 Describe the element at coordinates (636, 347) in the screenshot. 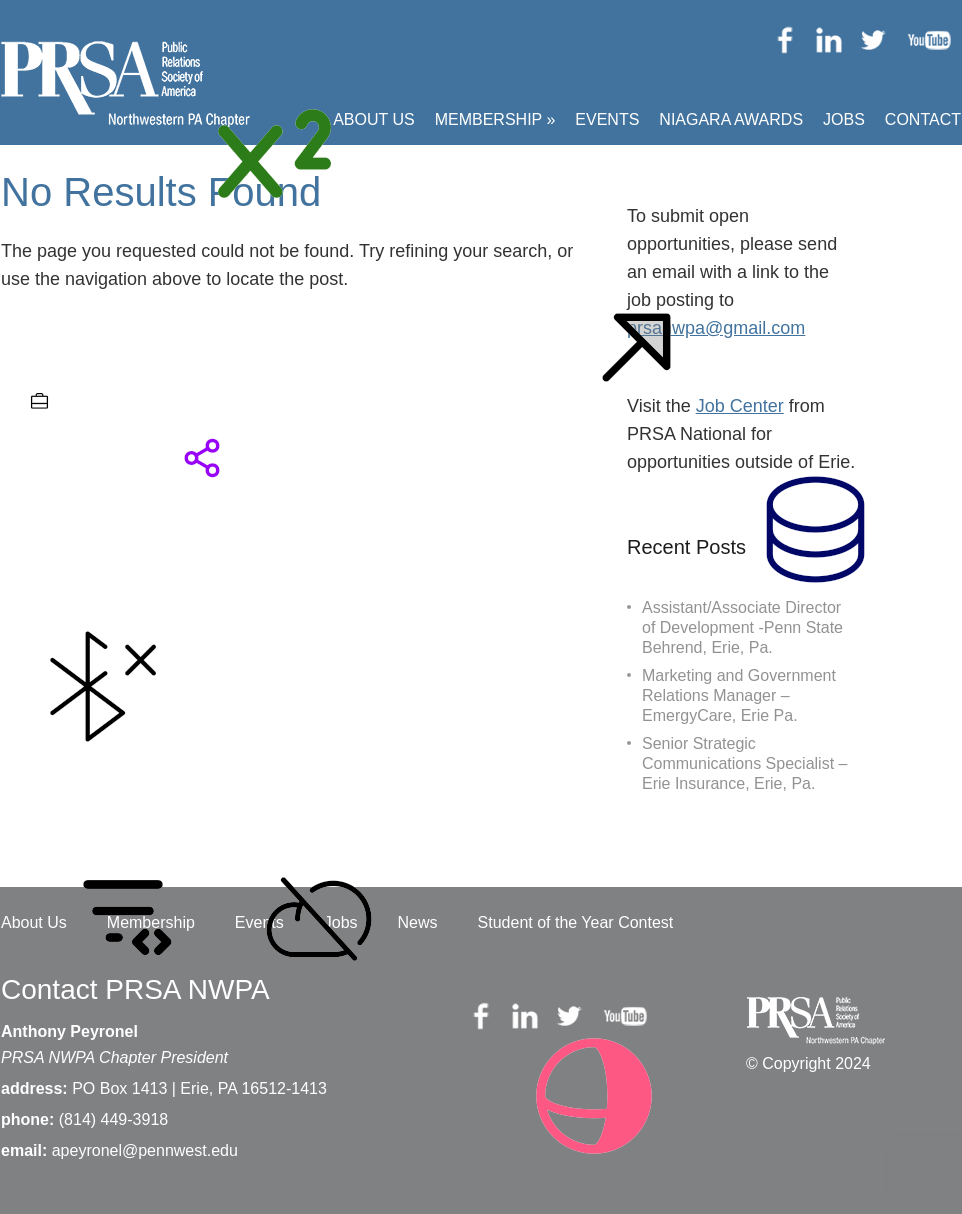

I see `open link in new tab or window` at that location.